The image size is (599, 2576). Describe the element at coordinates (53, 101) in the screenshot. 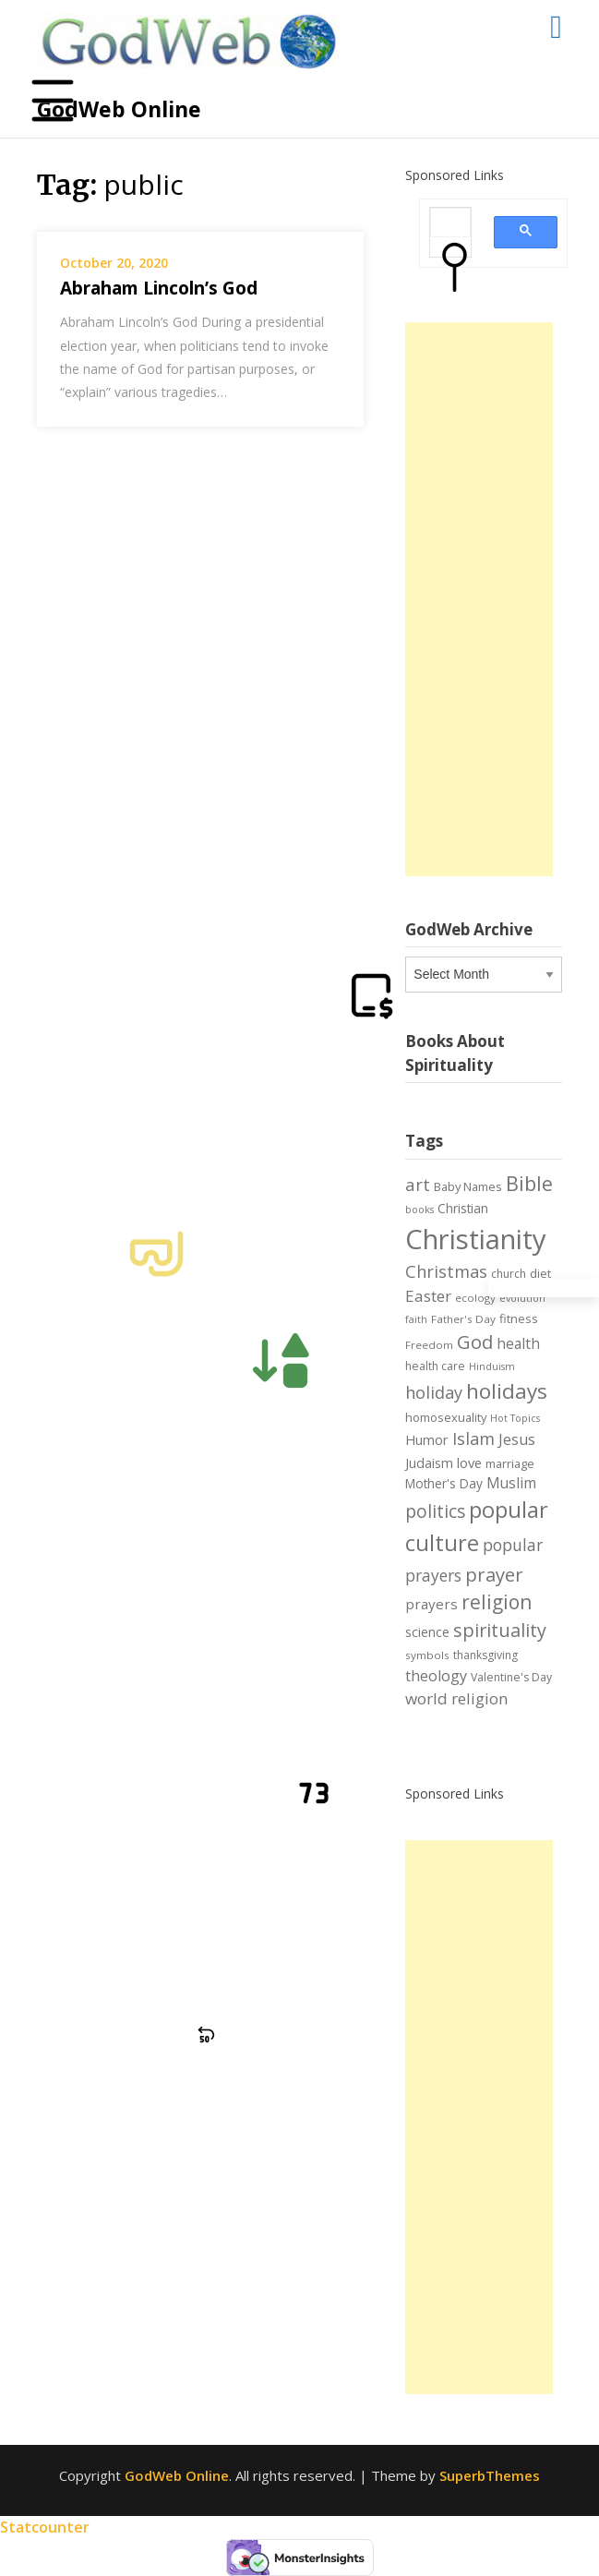

I see `toggle medium density view for list items` at that location.